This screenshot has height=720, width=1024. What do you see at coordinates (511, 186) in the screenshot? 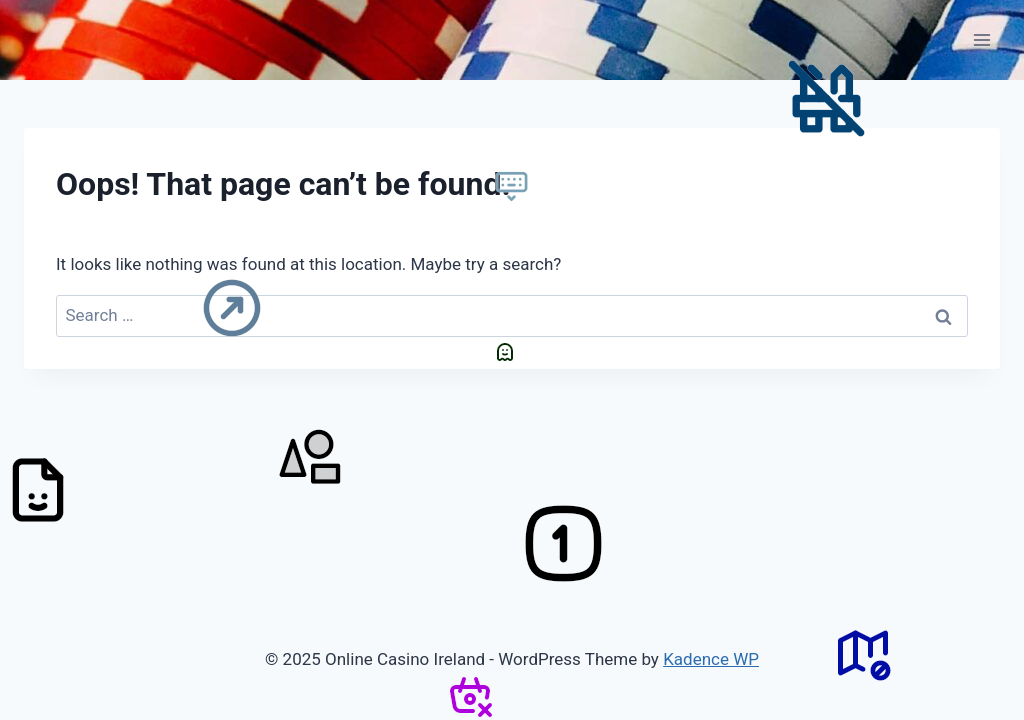
I see `show on-screen keyboard` at bounding box center [511, 186].